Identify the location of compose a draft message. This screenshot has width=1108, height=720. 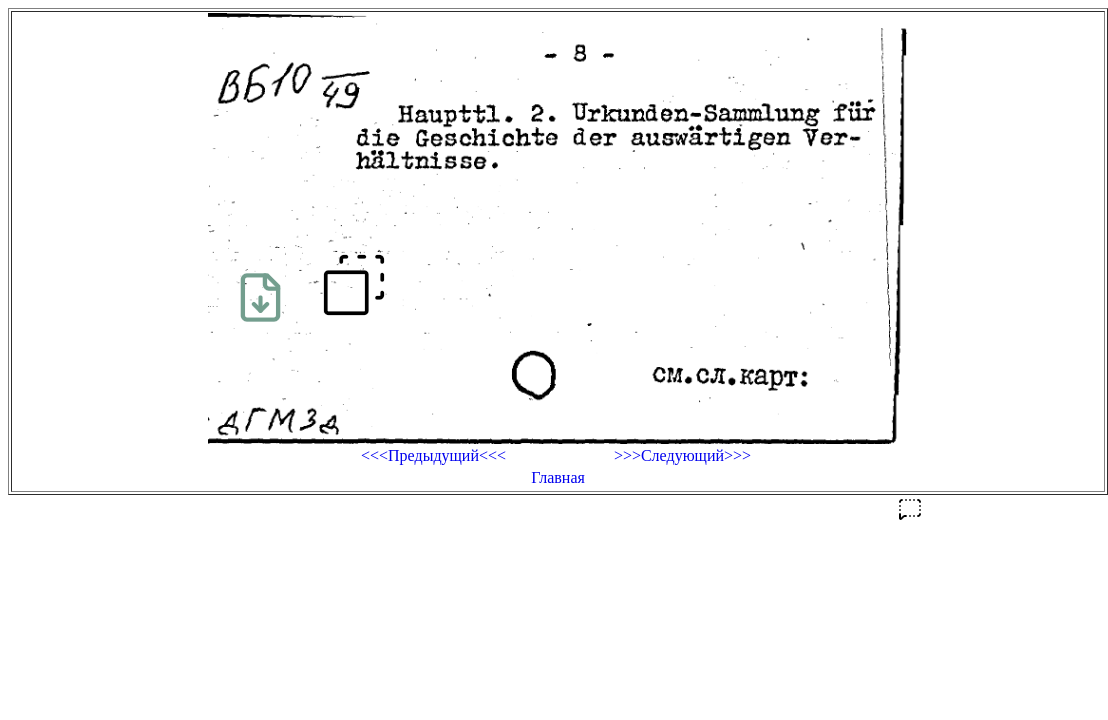
(910, 509).